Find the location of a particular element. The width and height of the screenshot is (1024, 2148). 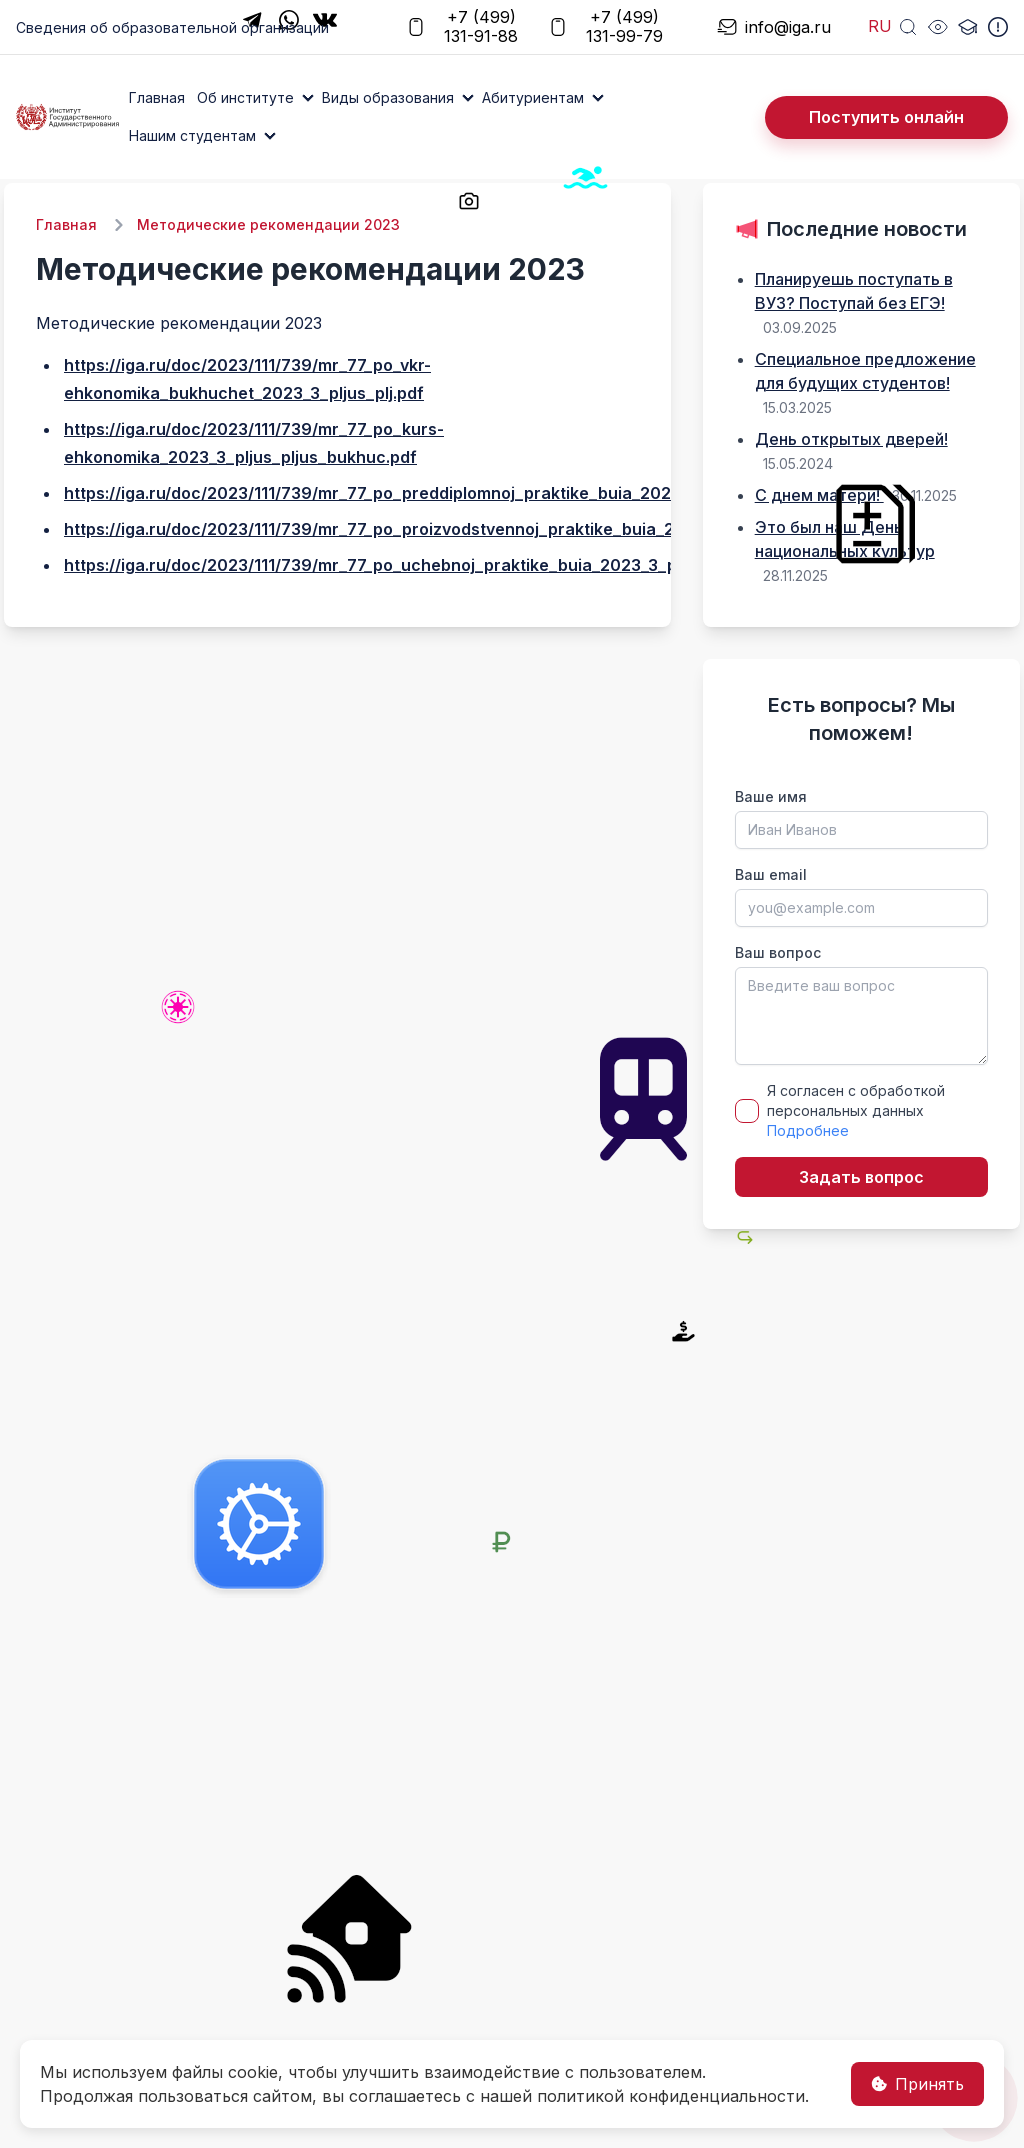

access subway or metro transit information is located at coordinates (643, 1095).